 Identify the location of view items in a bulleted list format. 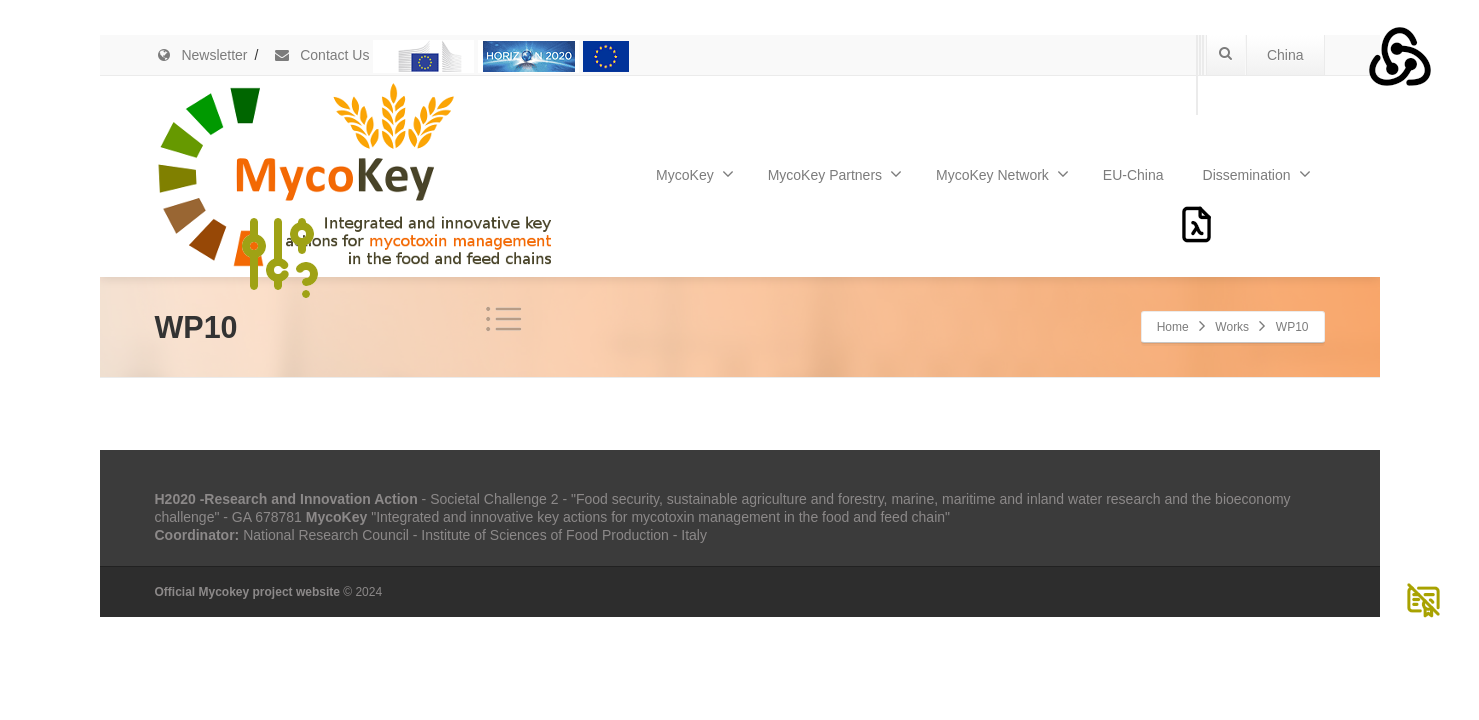
(504, 319).